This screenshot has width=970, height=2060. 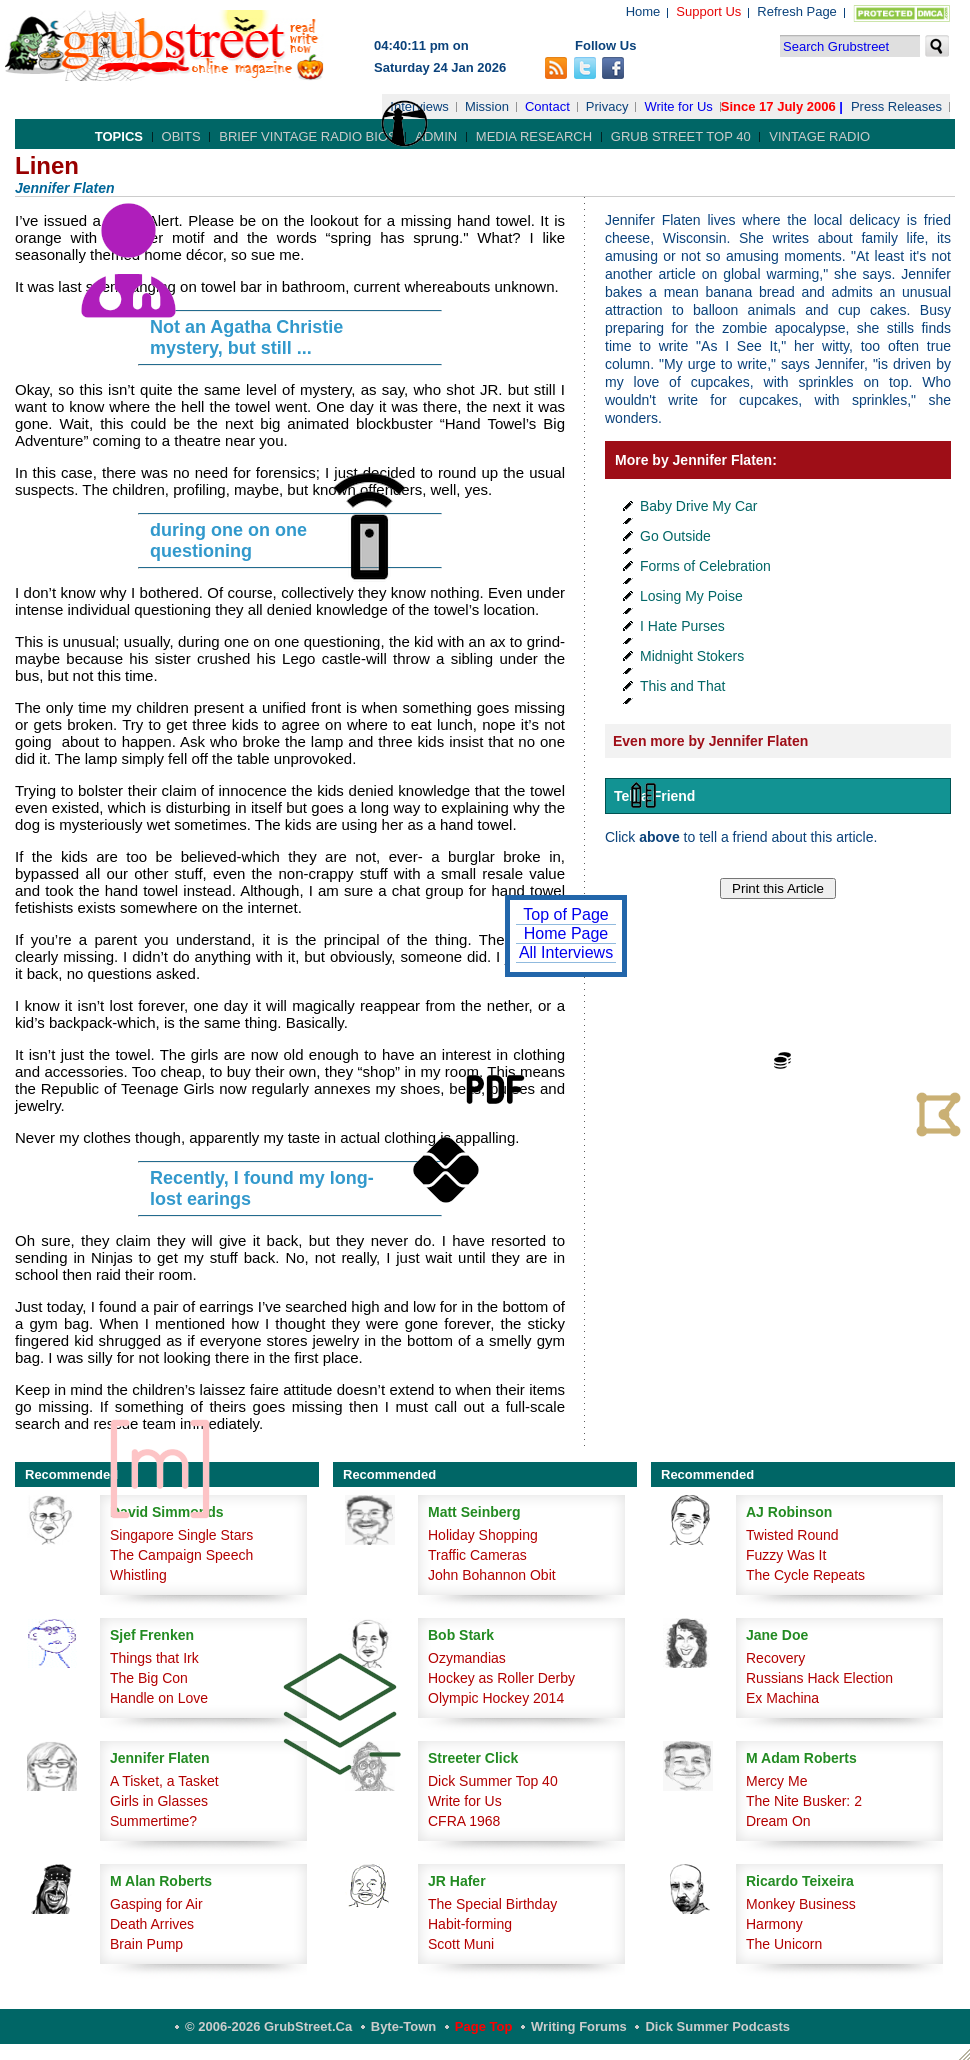 I want to click on draw a custom polygon shape, so click(x=938, y=1114).